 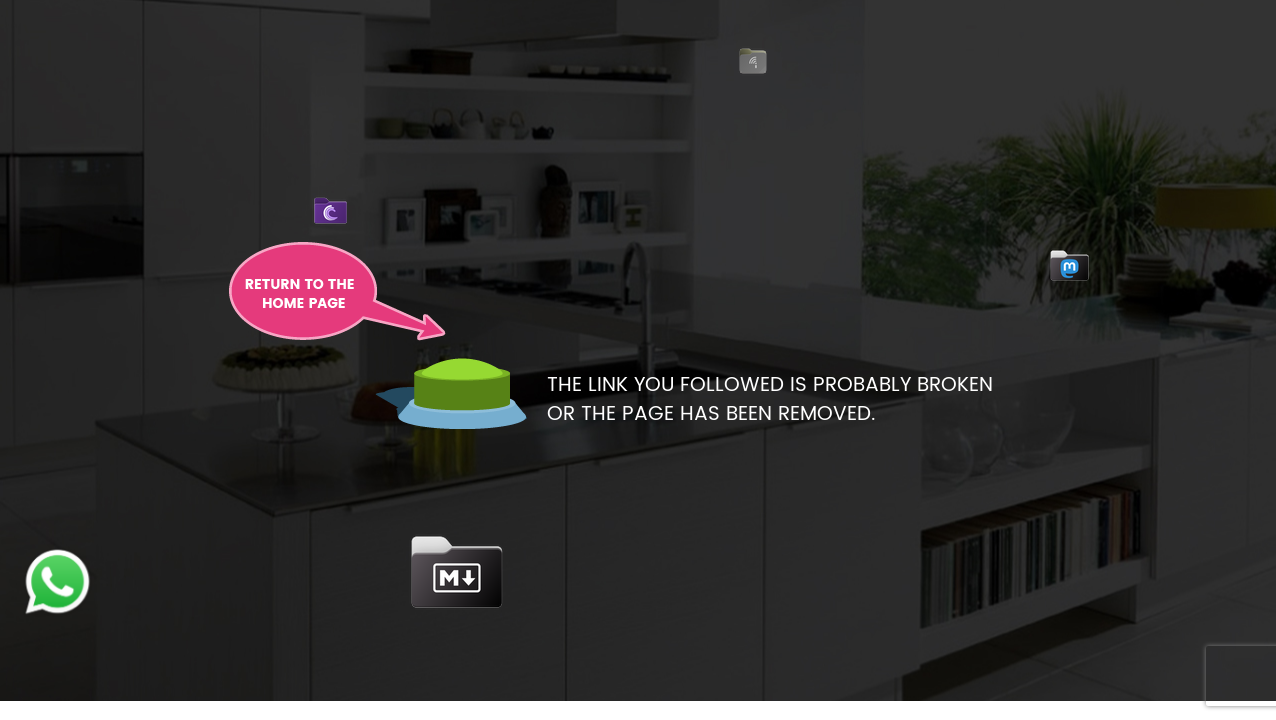 What do you see at coordinates (753, 61) in the screenshot?
I see `open insync cloud sync folder` at bounding box center [753, 61].